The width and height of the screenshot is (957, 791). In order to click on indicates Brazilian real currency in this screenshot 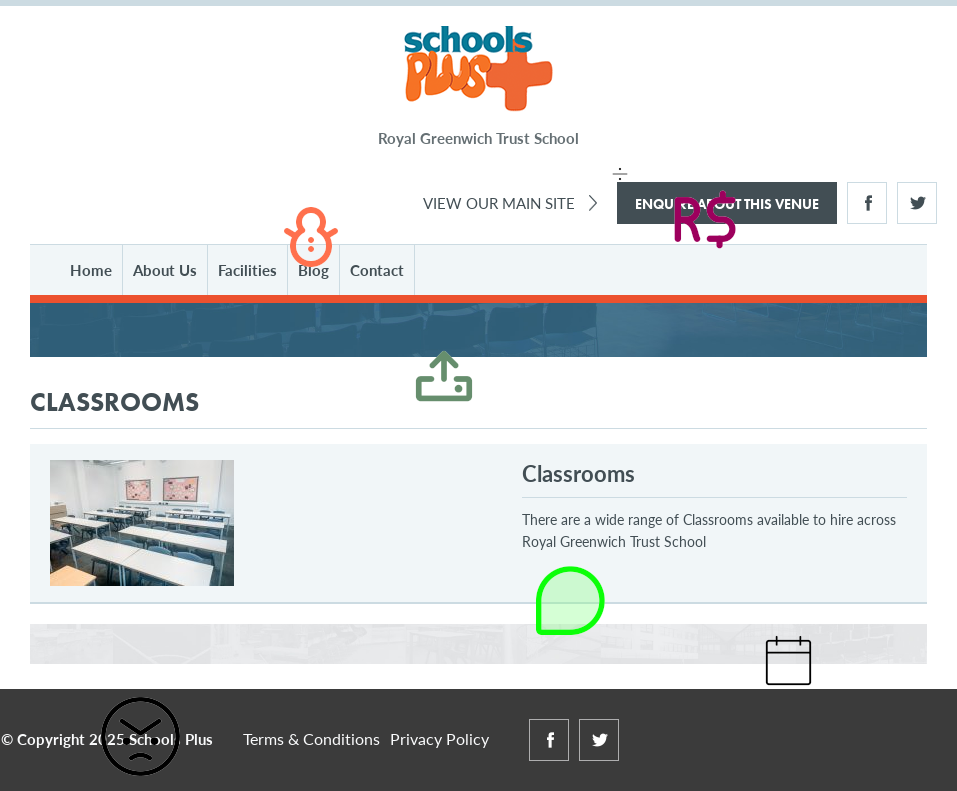, I will do `click(703, 219)`.